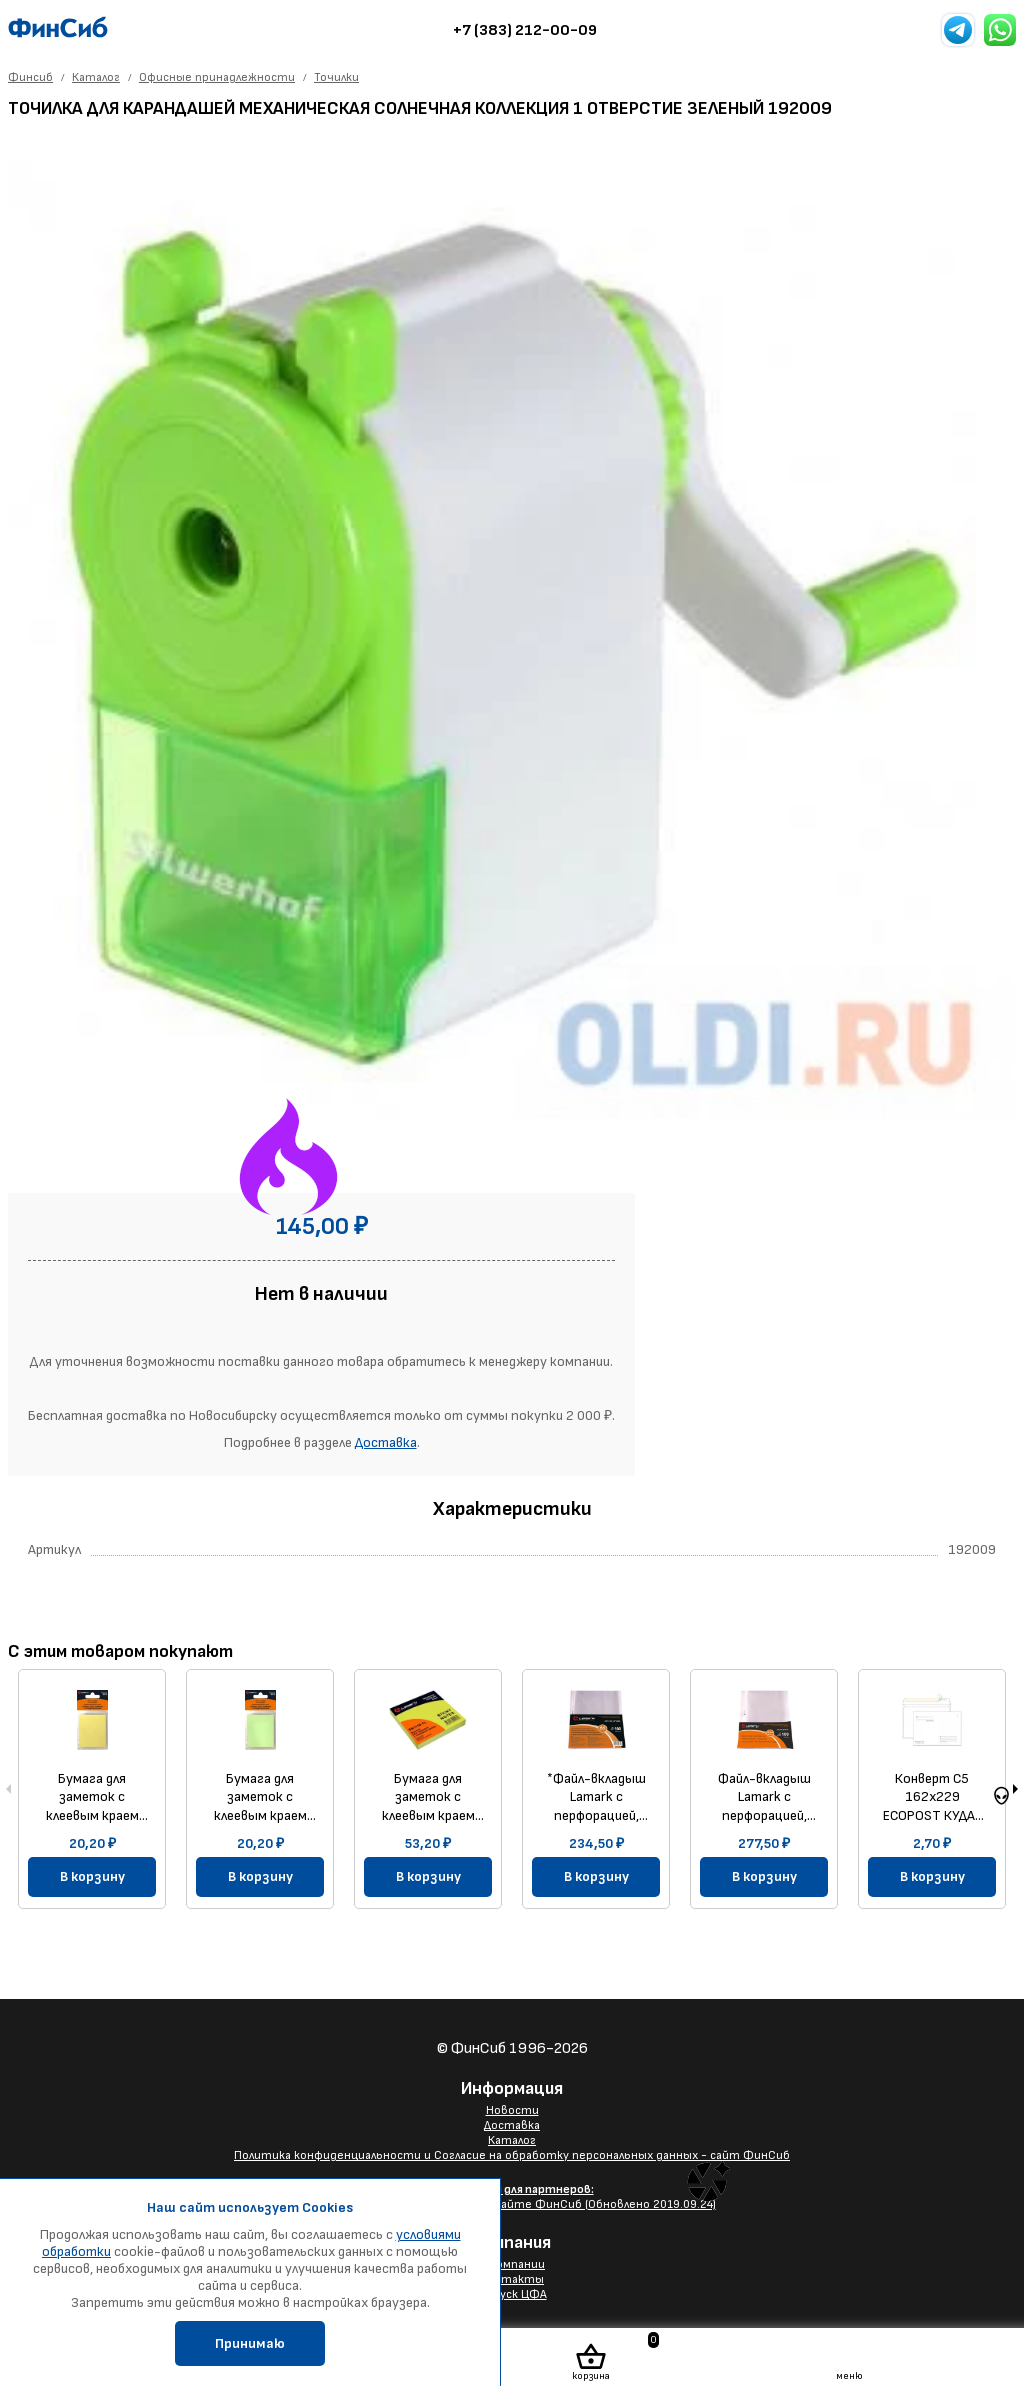  I want to click on indicates sci-fi or extraterrestrial content, so click(1001, 1795).